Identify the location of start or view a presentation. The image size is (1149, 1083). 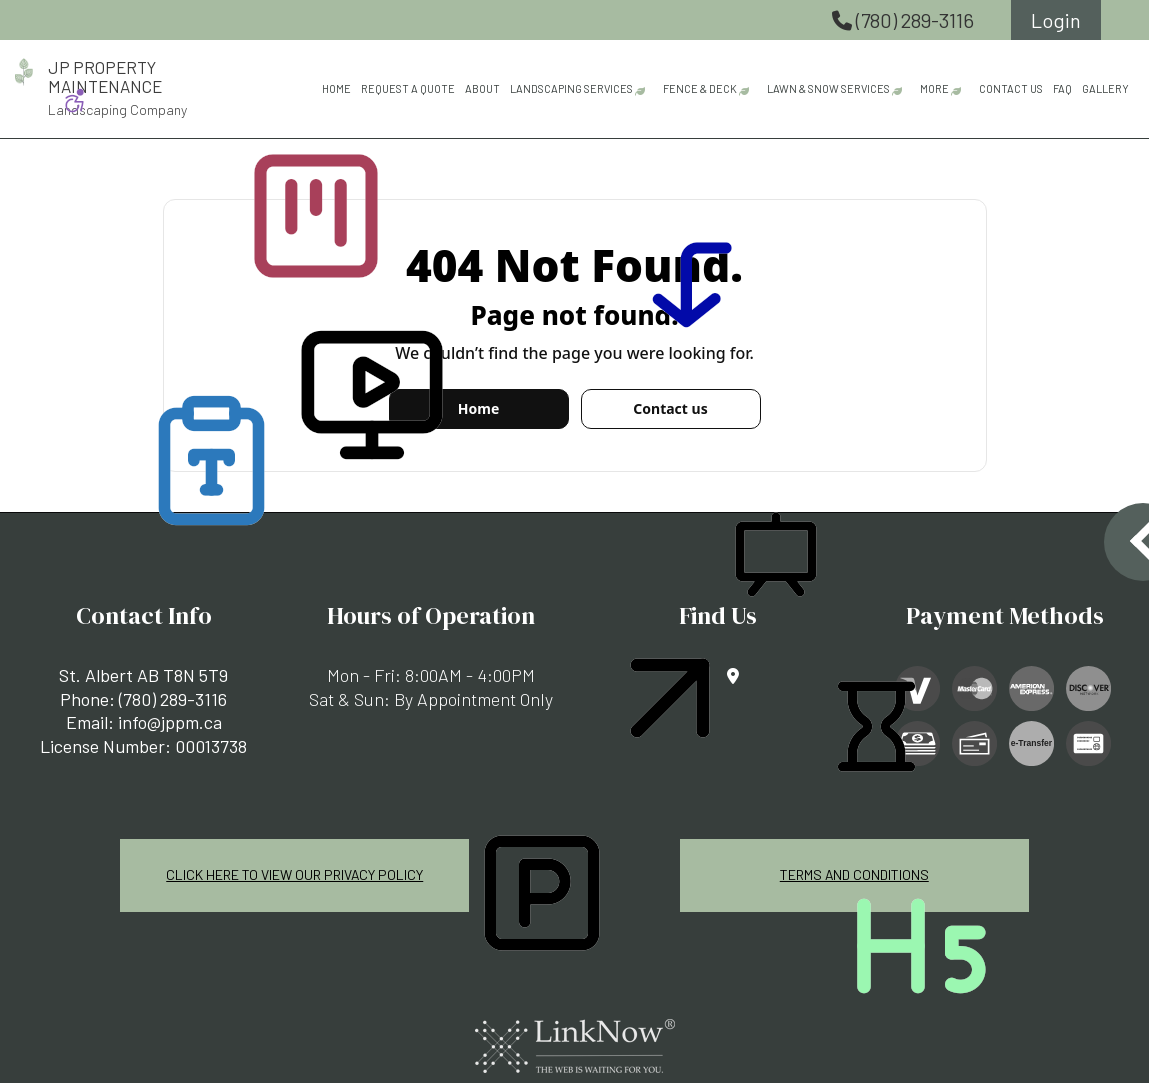
(776, 556).